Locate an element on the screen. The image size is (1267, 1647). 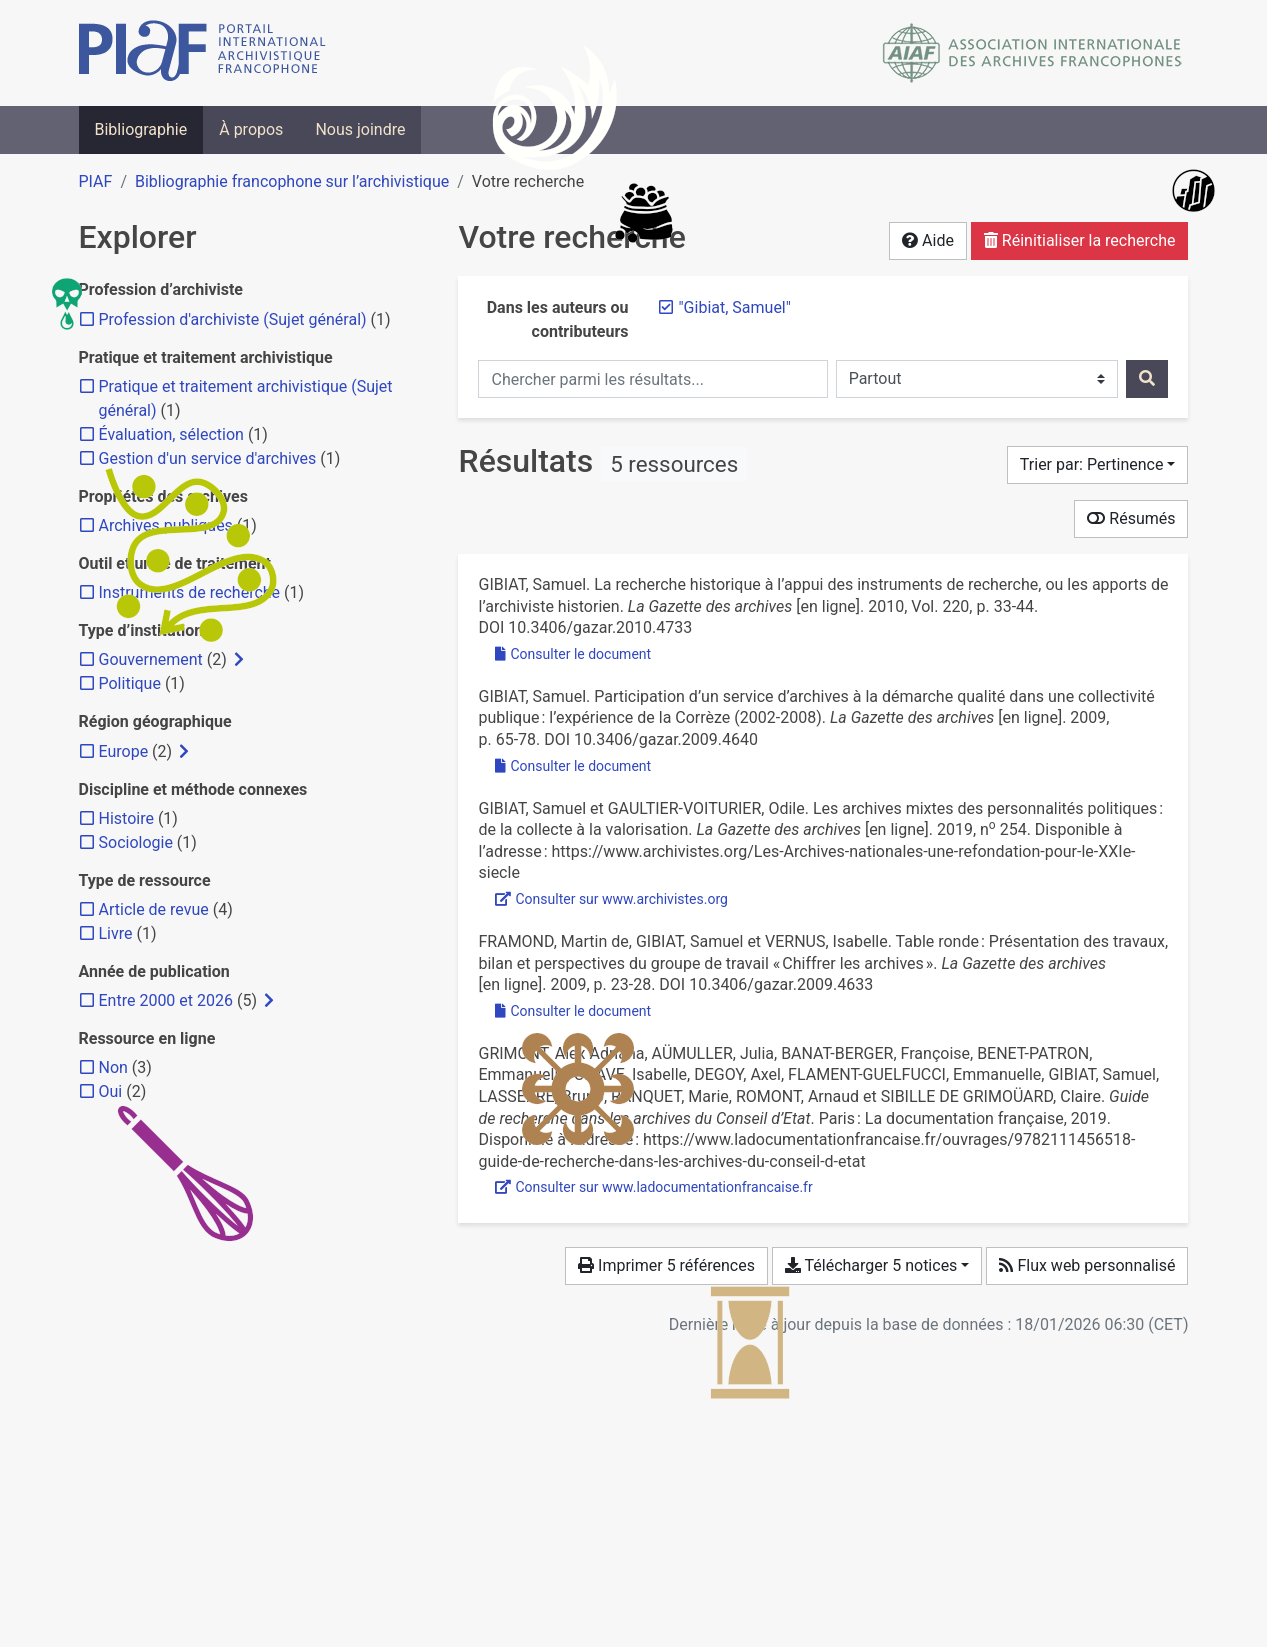
navigate to rocky terrain or mountain area in game is located at coordinates (1193, 190).